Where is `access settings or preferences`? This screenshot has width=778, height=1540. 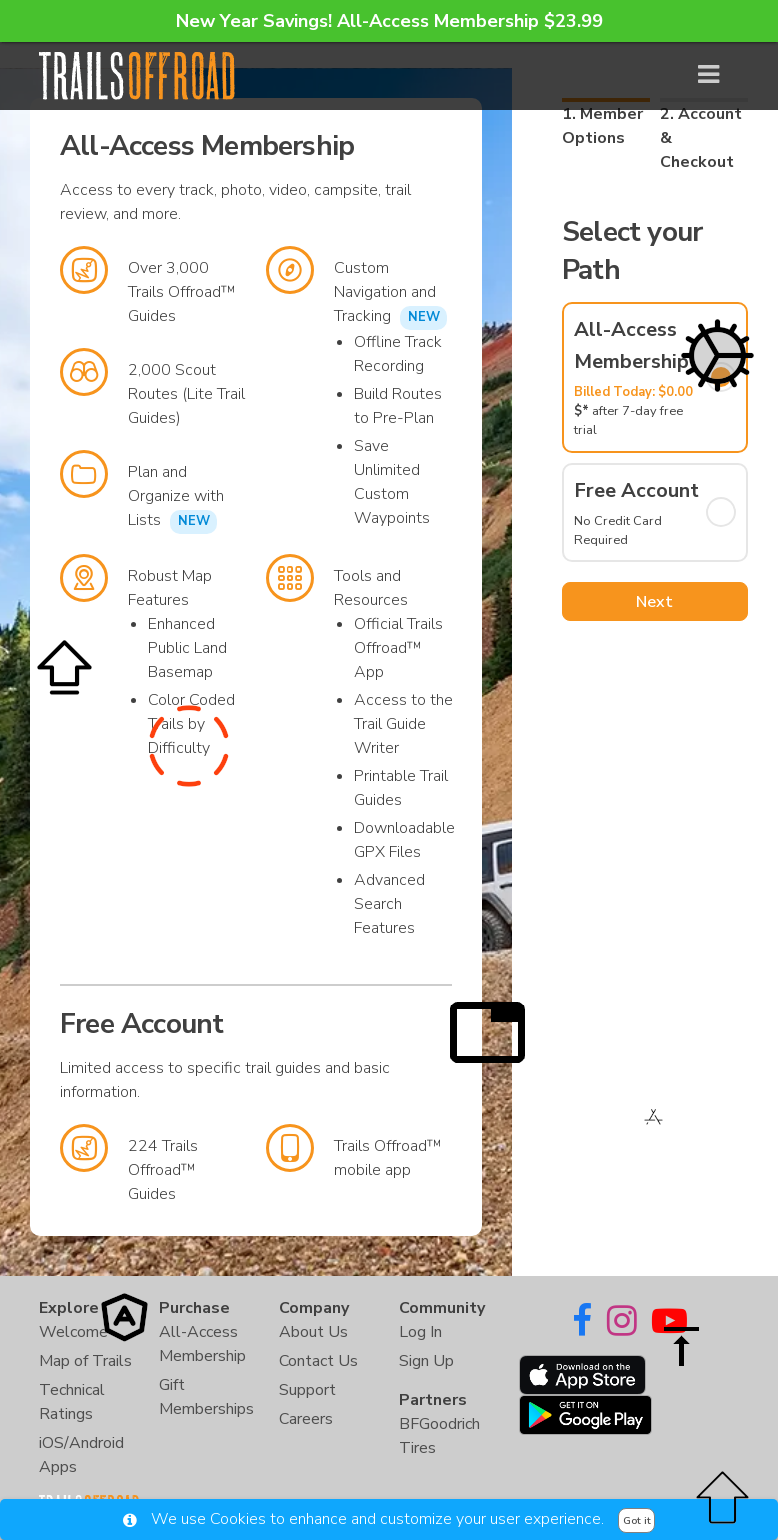 access settings or preferences is located at coordinates (717, 355).